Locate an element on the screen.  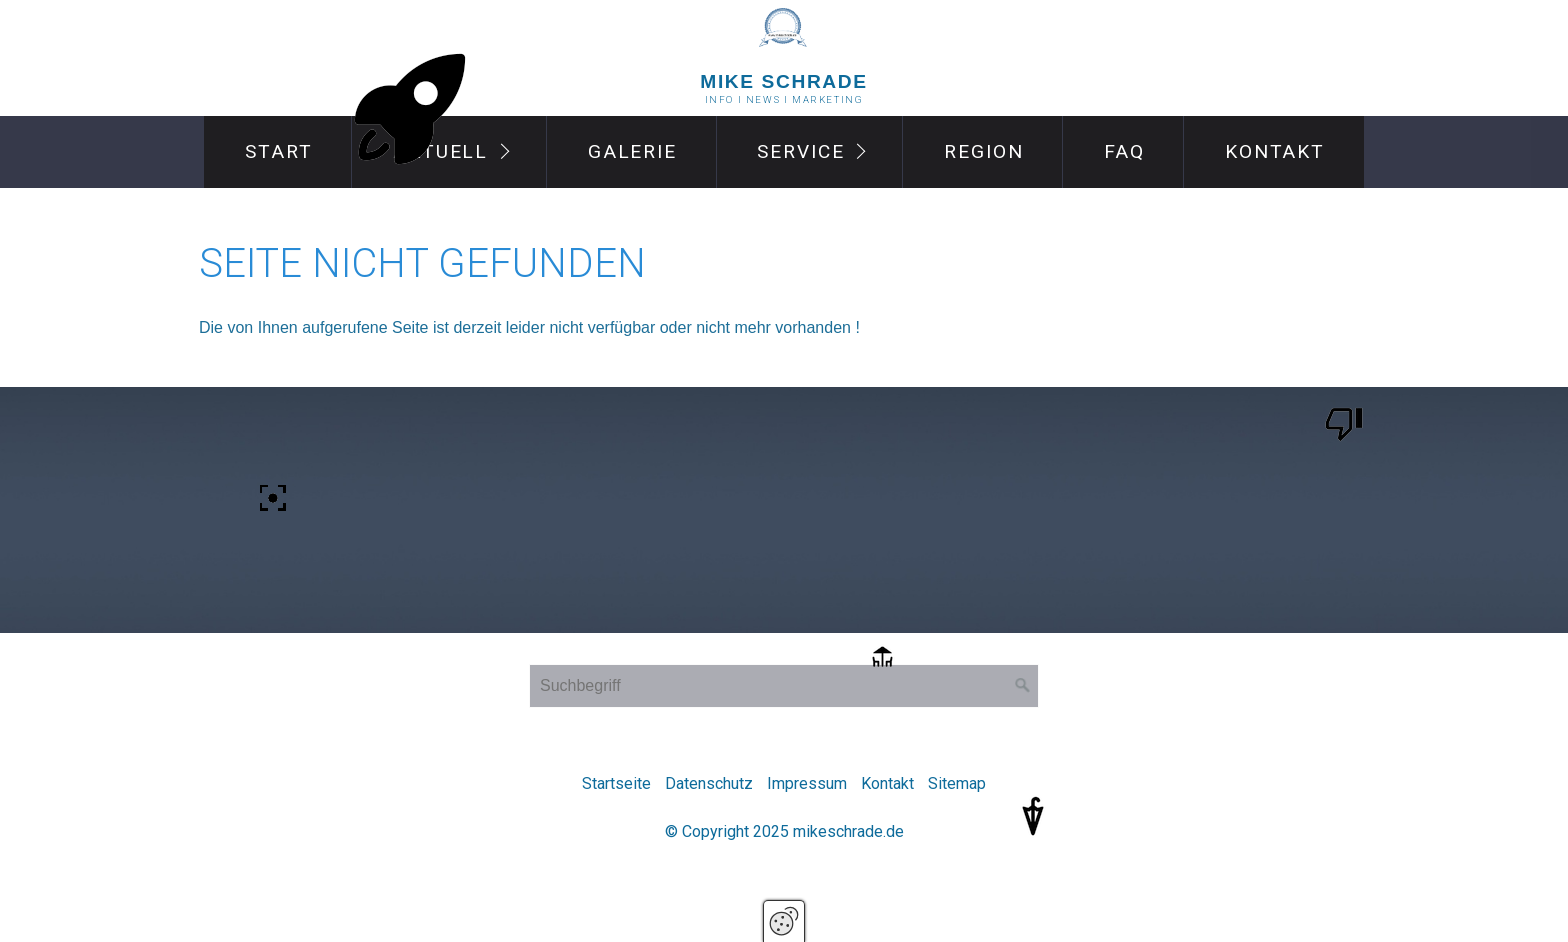
indicates rainy weather conditions is located at coordinates (1033, 817).